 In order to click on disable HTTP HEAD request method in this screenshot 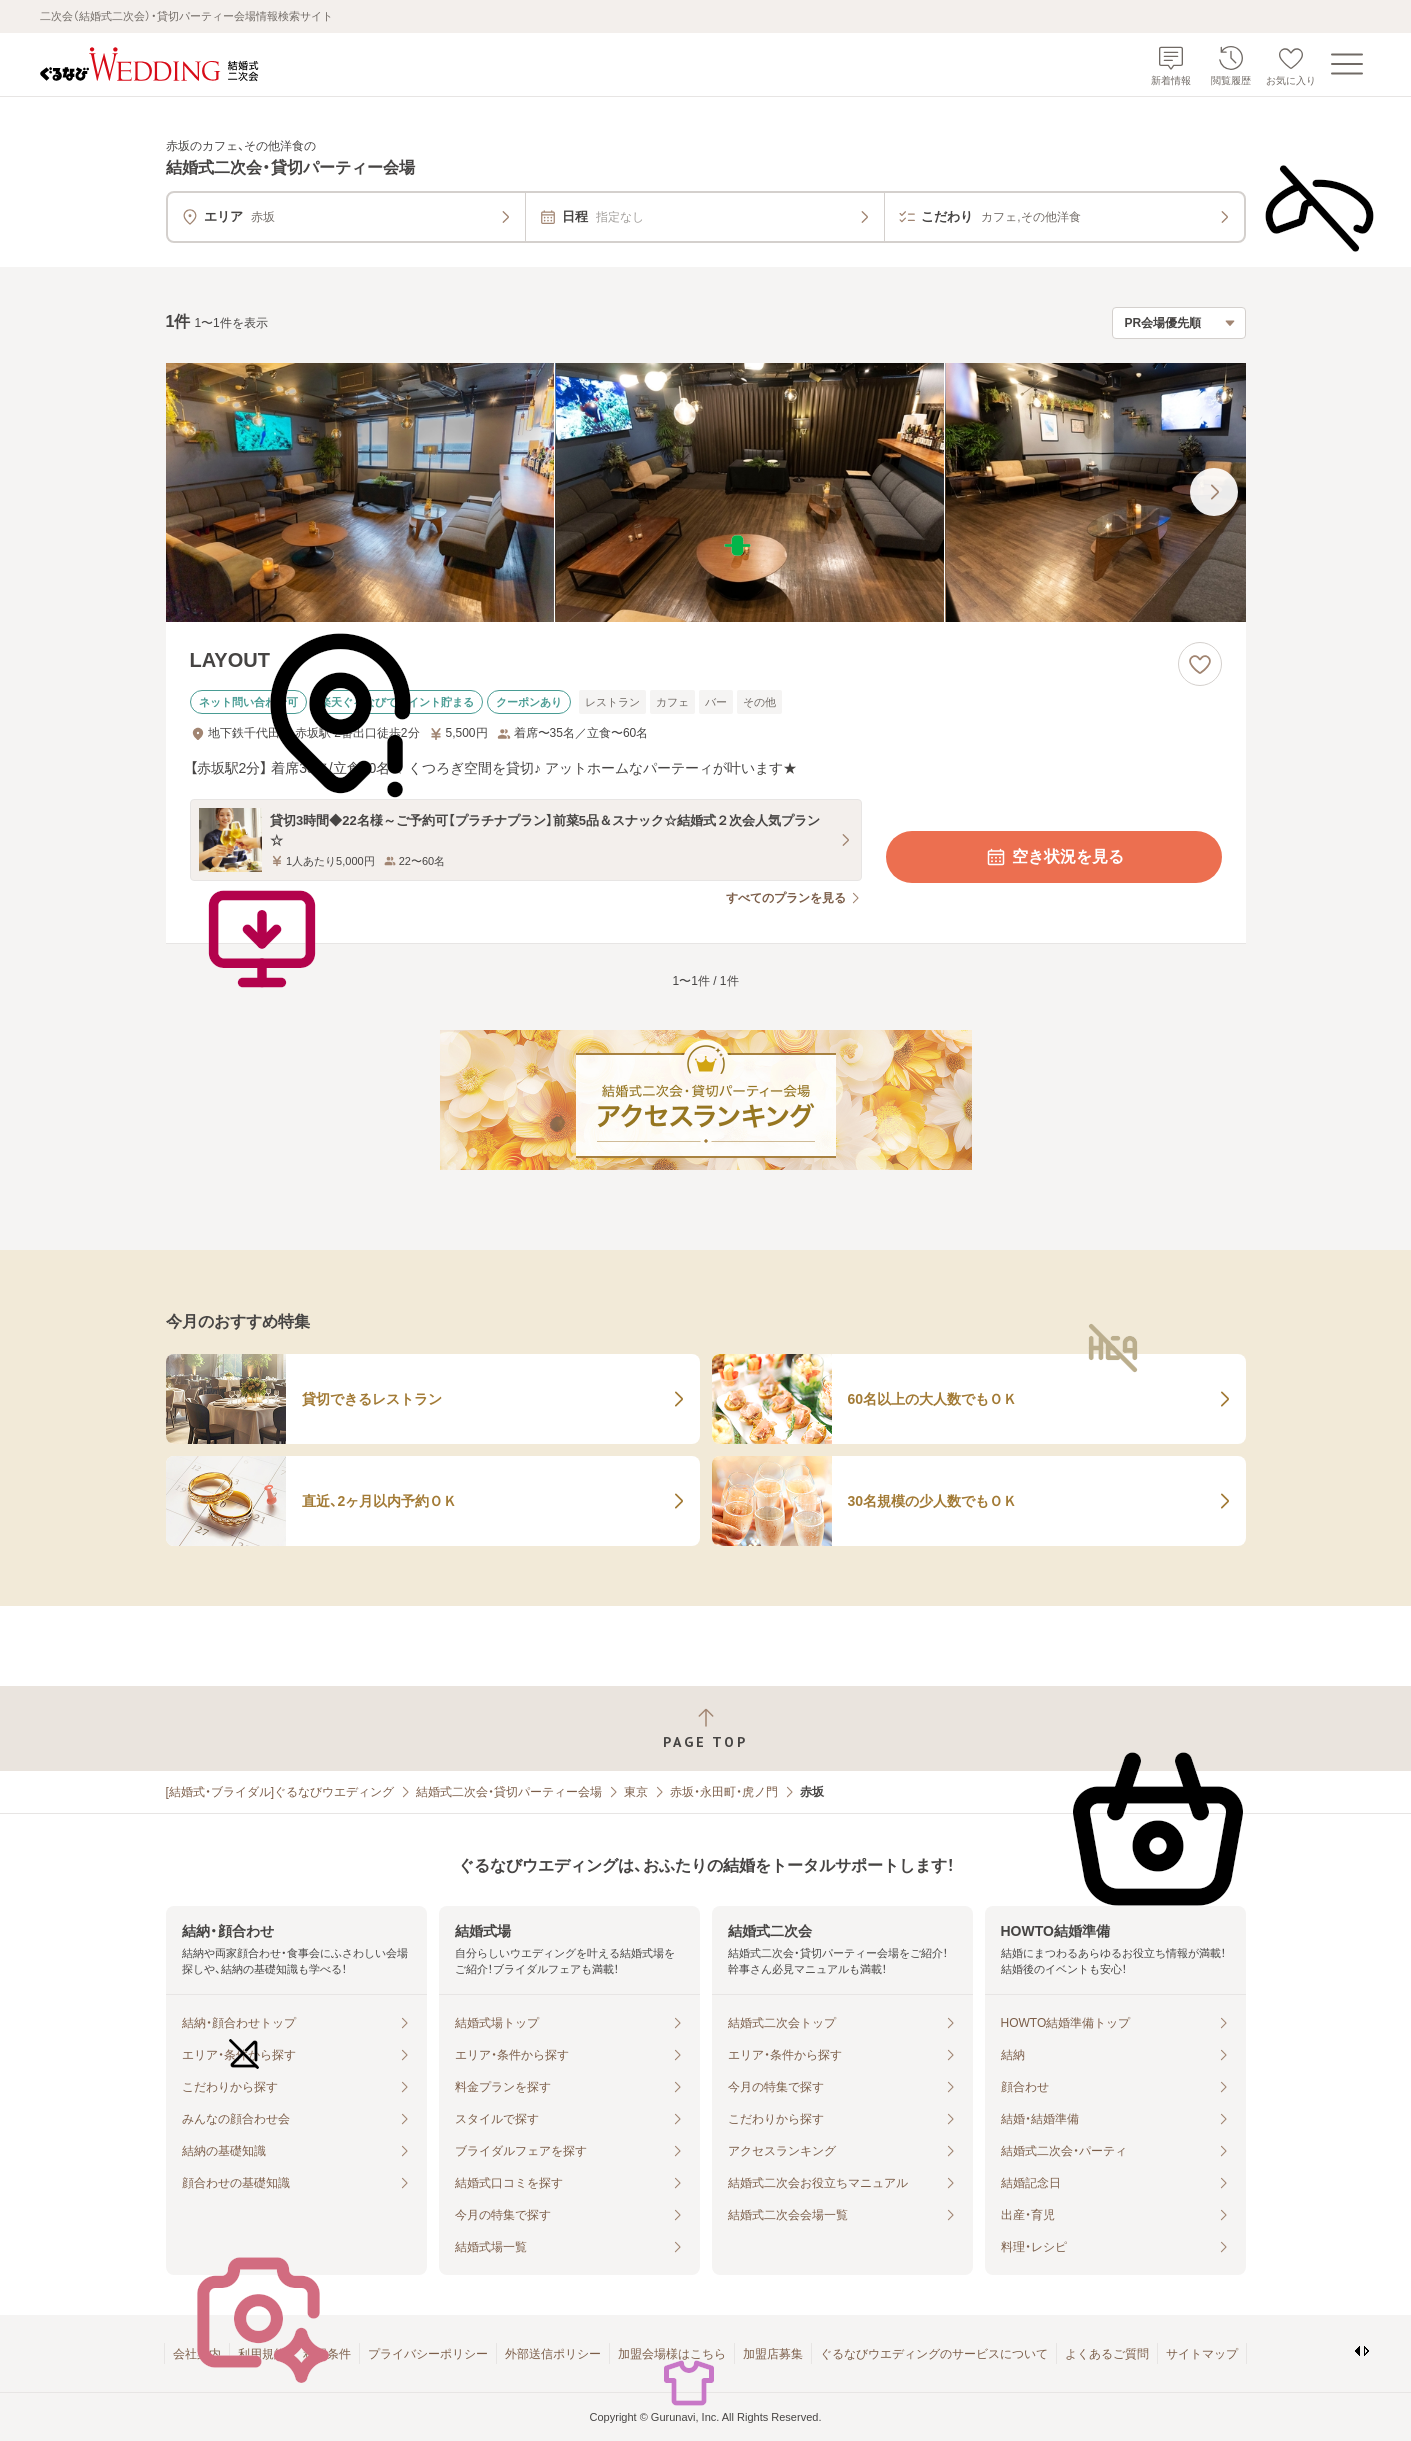, I will do `click(1113, 1348)`.